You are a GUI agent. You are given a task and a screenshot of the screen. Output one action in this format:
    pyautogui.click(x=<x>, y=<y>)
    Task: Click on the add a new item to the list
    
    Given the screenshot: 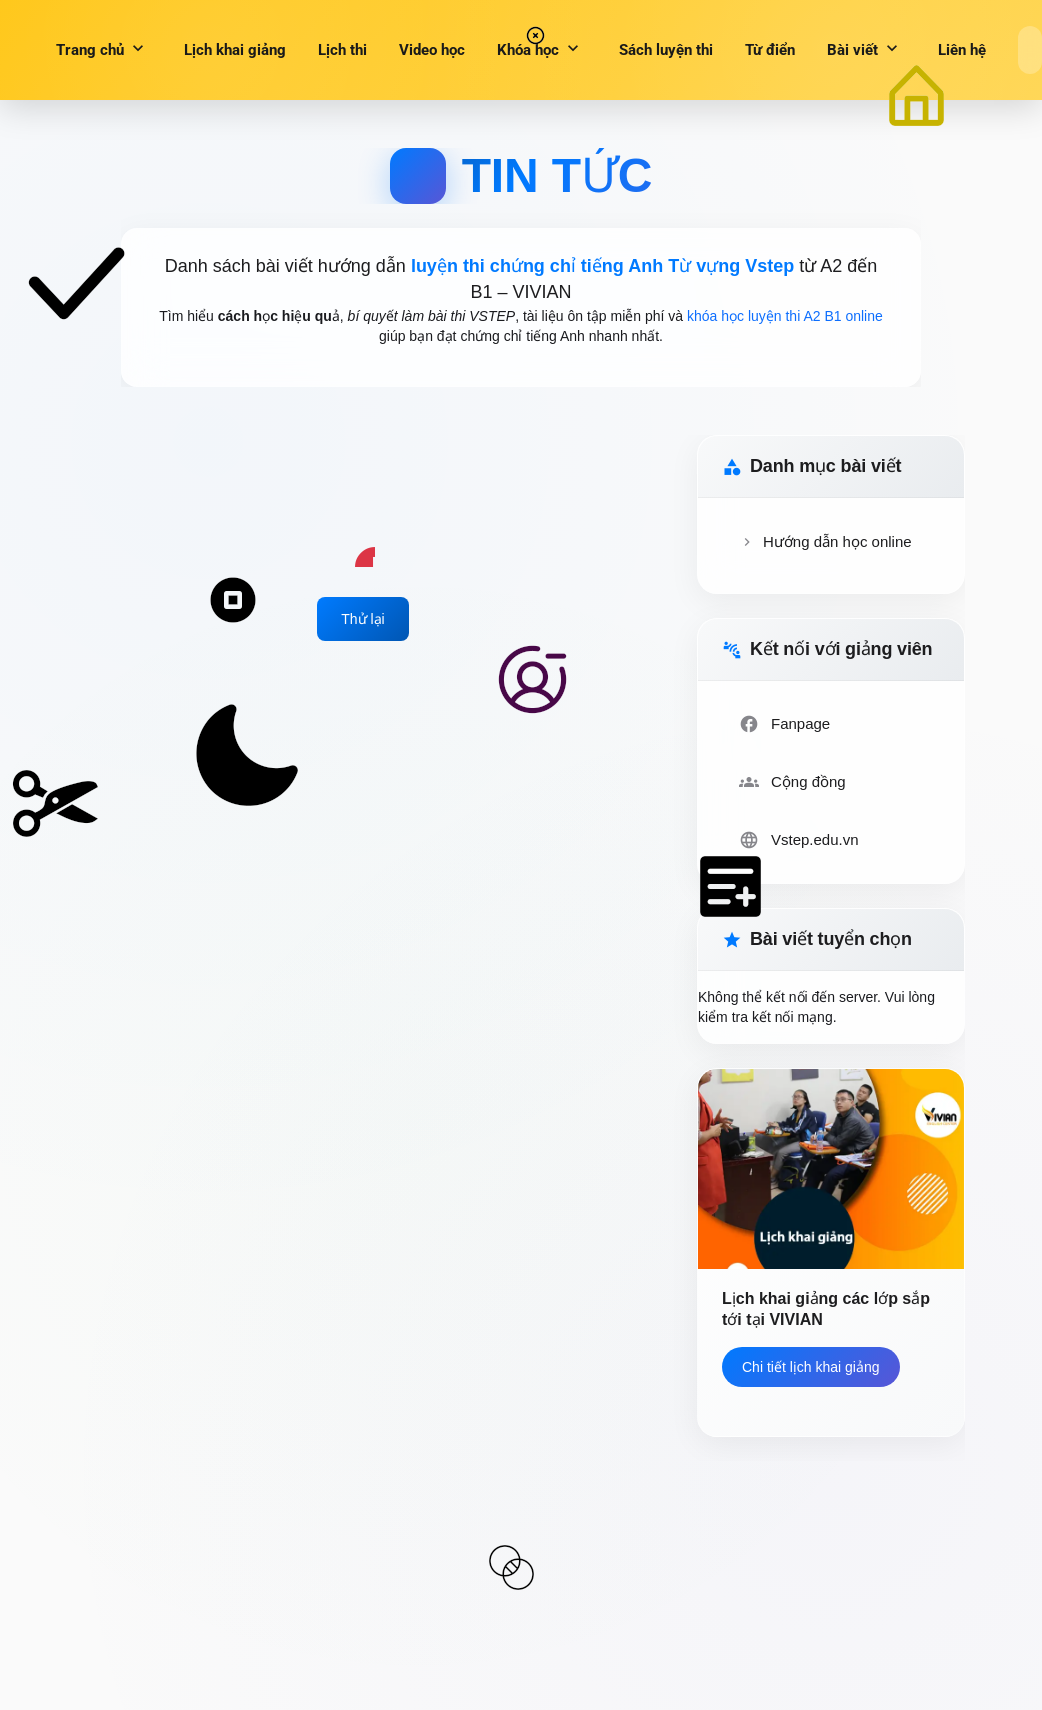 What is the action you would take?
    pyautogui.click(x=730, y=886)
    